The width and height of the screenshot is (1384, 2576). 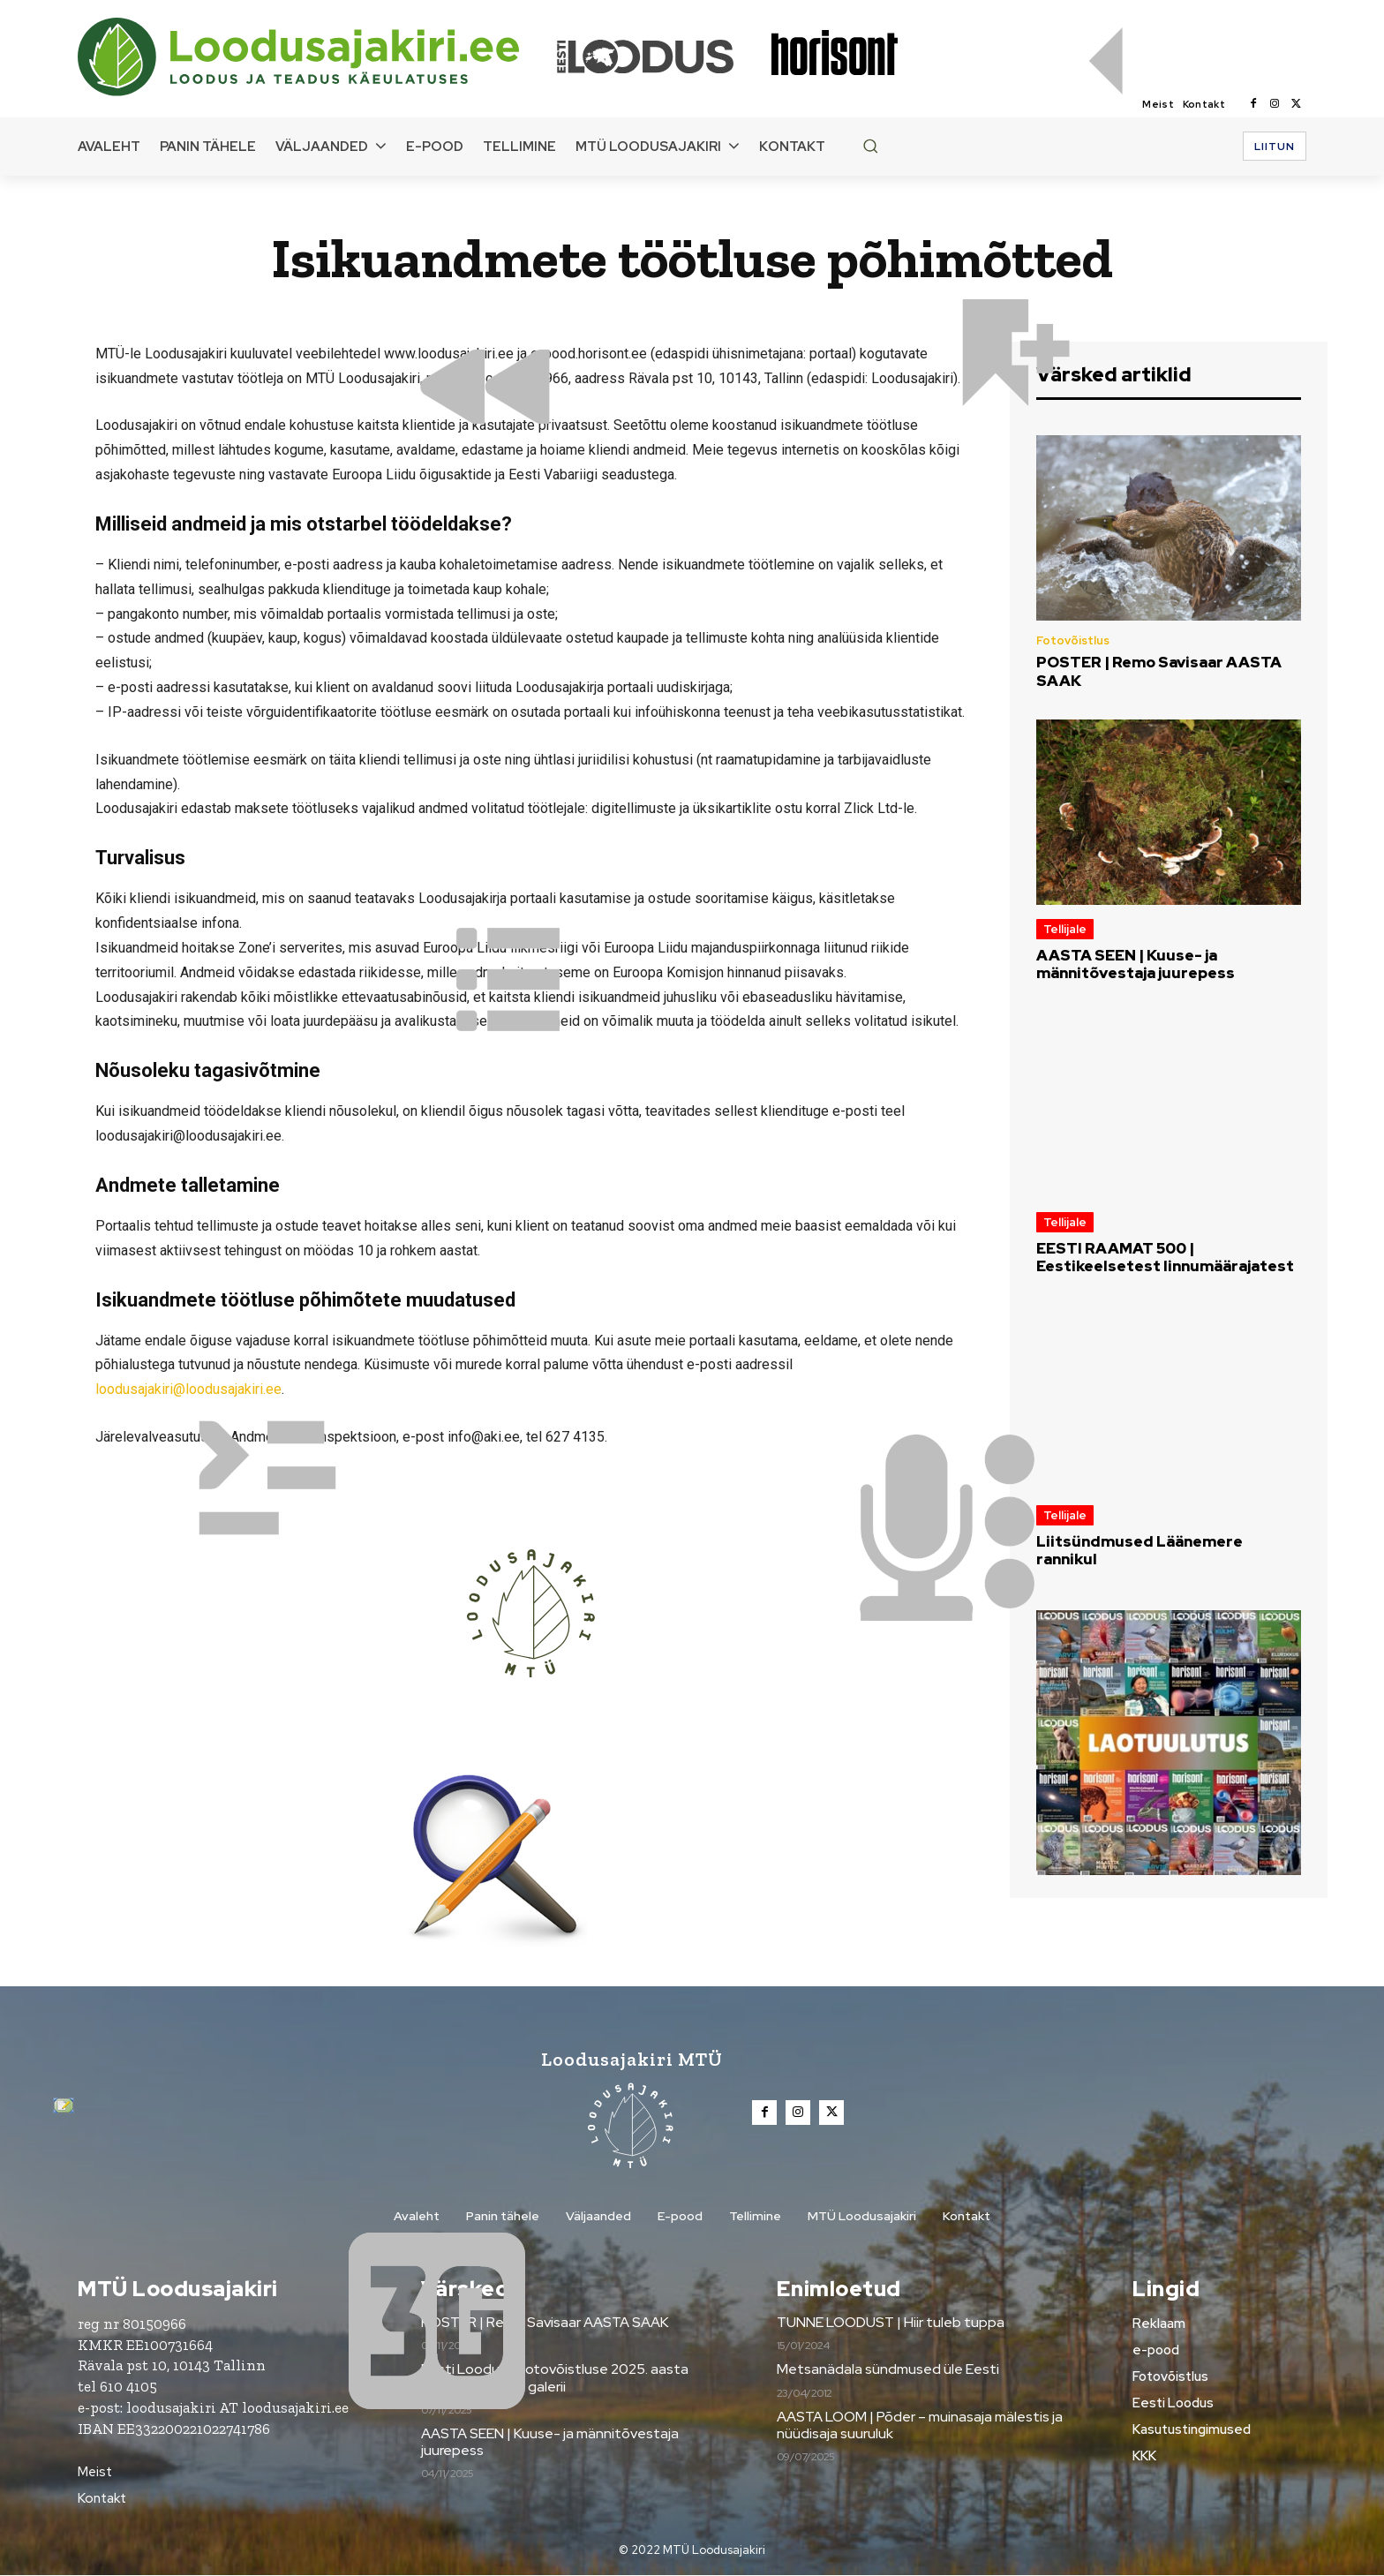 What do you see at coordinates (437, 2321) in the screenshot?
I see `indicates 3G cellular network connection` at bounding box center [437, 2321].